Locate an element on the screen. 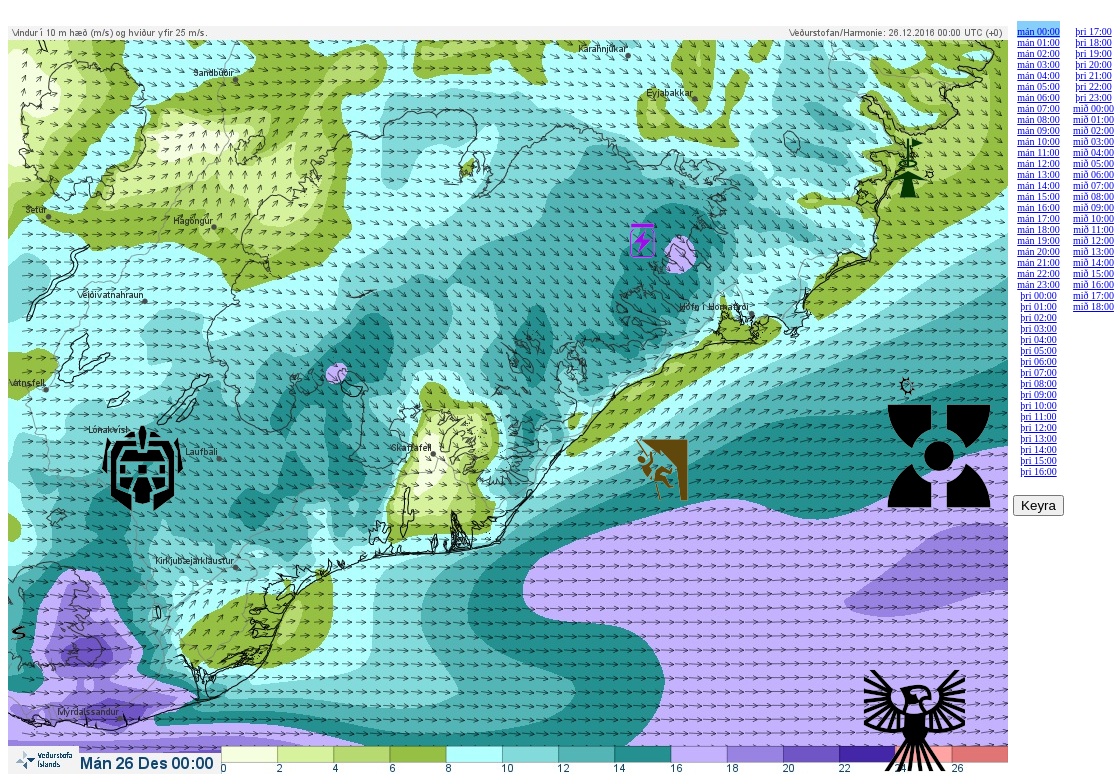 Image resolution: width=1118 pixels, height=782 pixels. equip a spiked collar accessory to your pet or character is located at coordinates (907, 386).